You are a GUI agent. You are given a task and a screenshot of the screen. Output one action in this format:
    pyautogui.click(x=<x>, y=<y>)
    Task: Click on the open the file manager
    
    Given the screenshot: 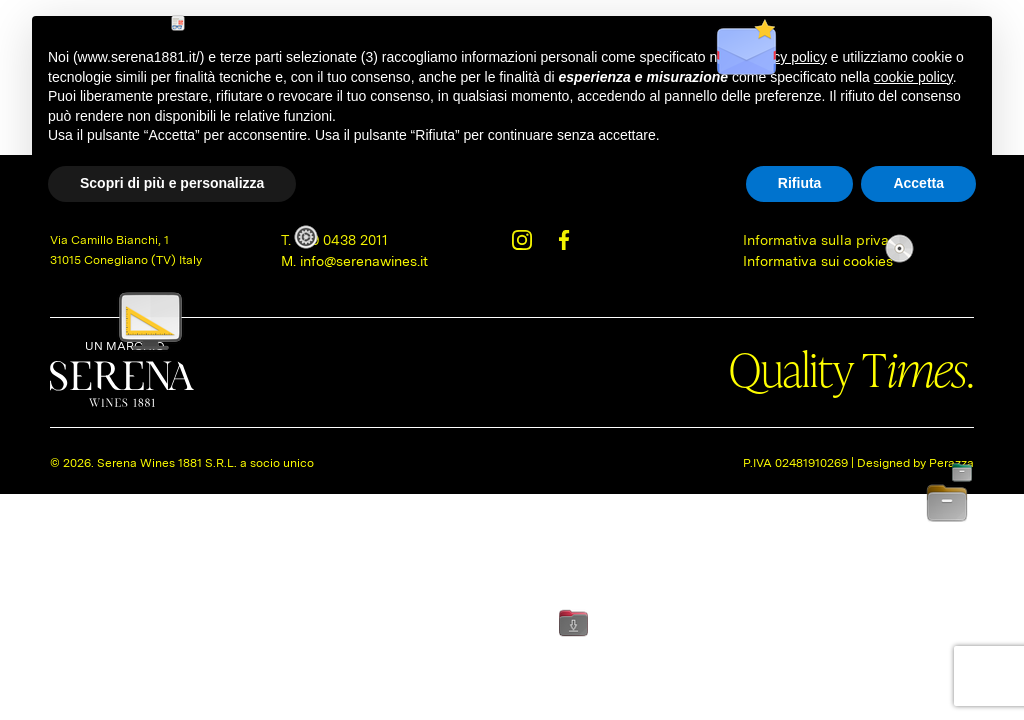 What is the action you would take?
    pyautogui.click(x=962, y=472)
    